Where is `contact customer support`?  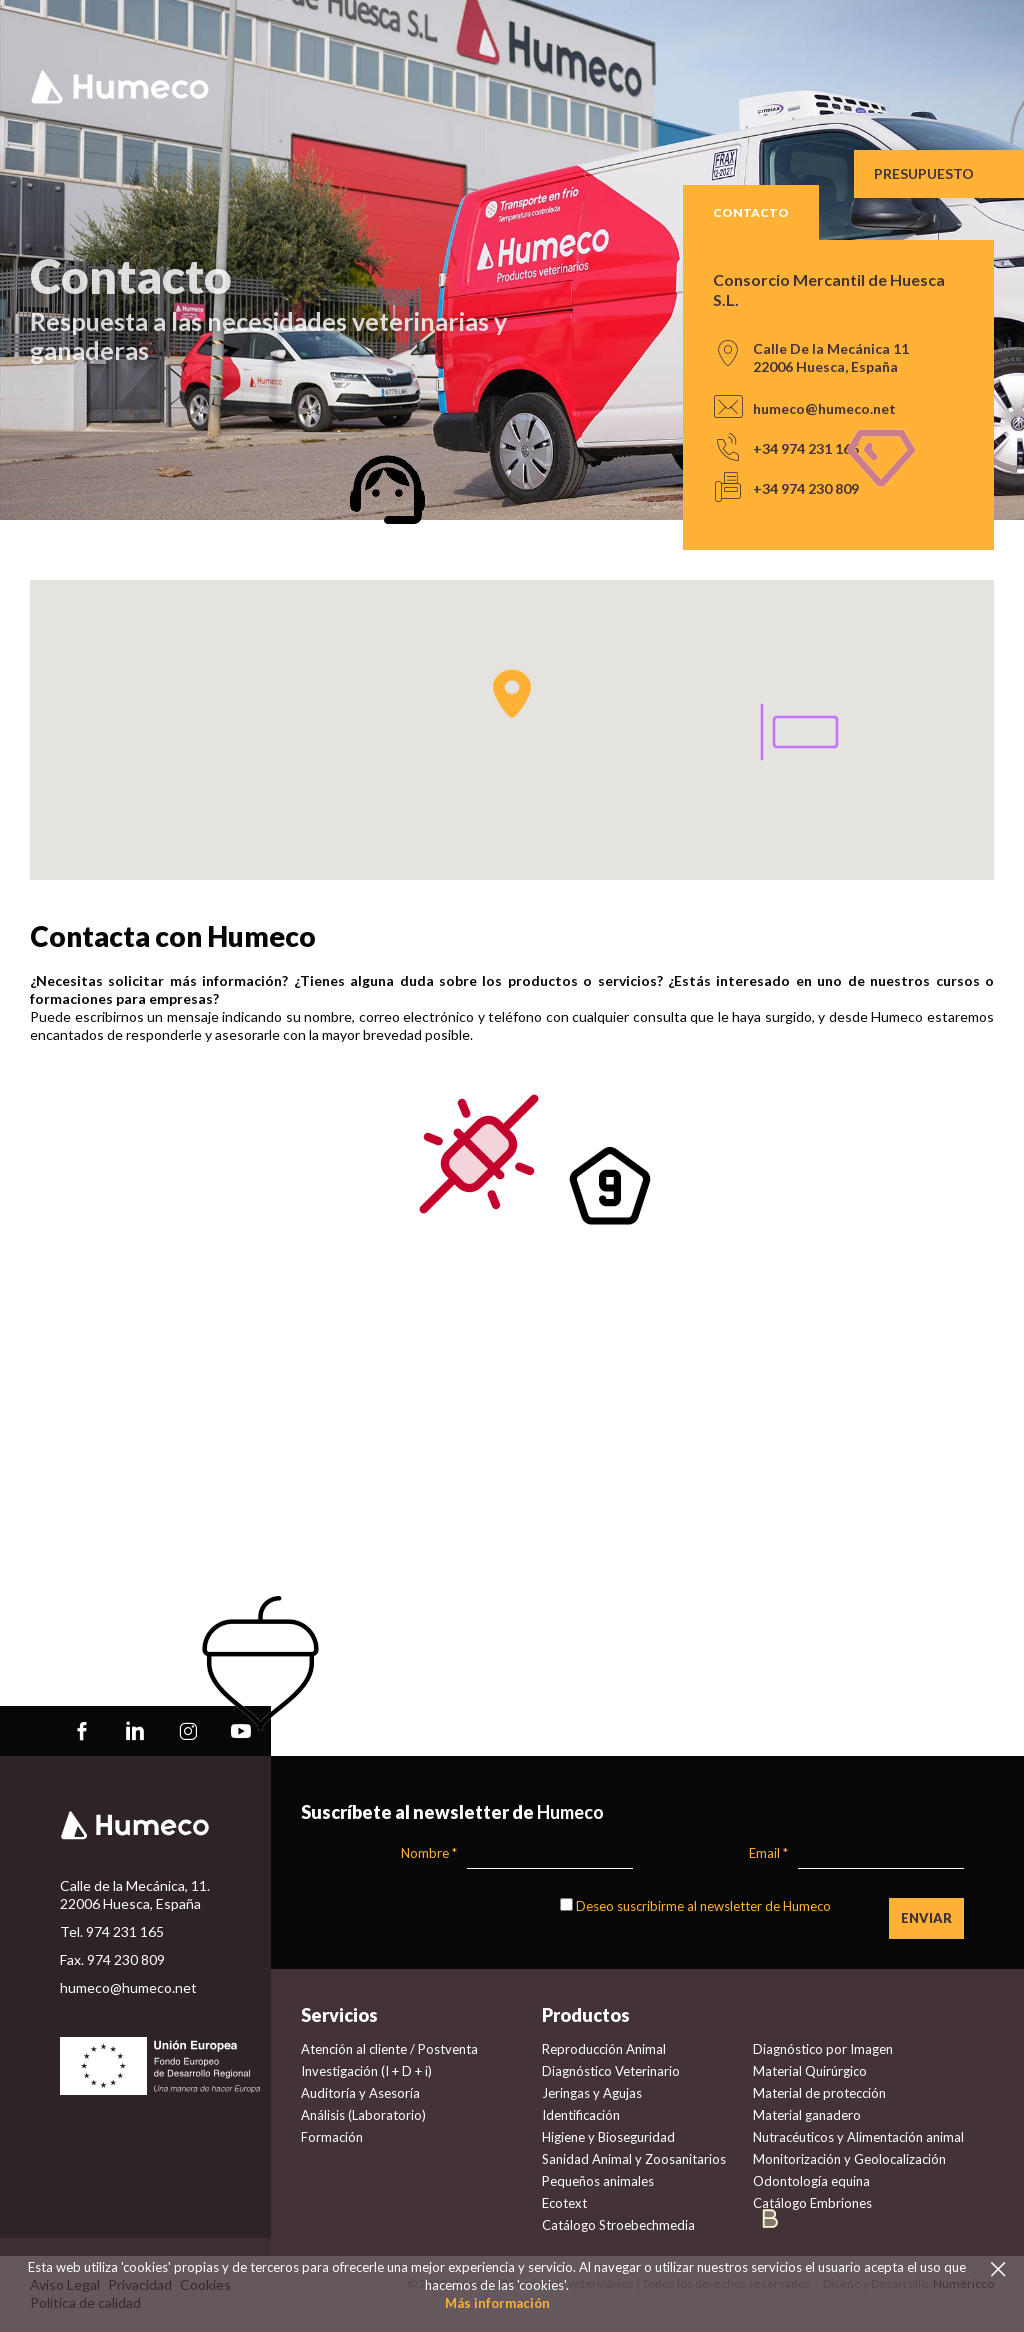 contact customer support is located at coordinates (387, 489).